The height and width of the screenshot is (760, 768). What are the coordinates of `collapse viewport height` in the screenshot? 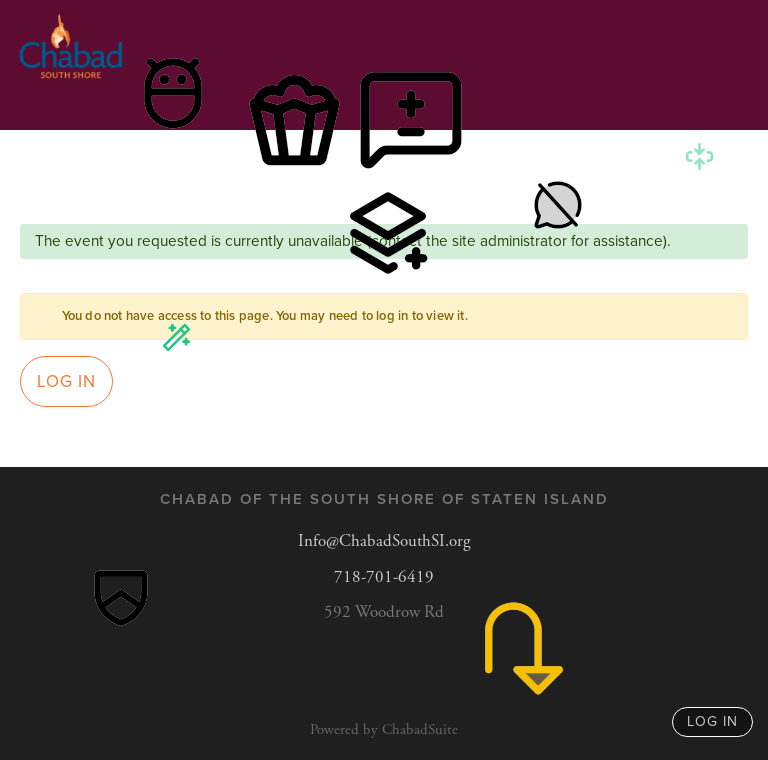 It's located at (699, 156).